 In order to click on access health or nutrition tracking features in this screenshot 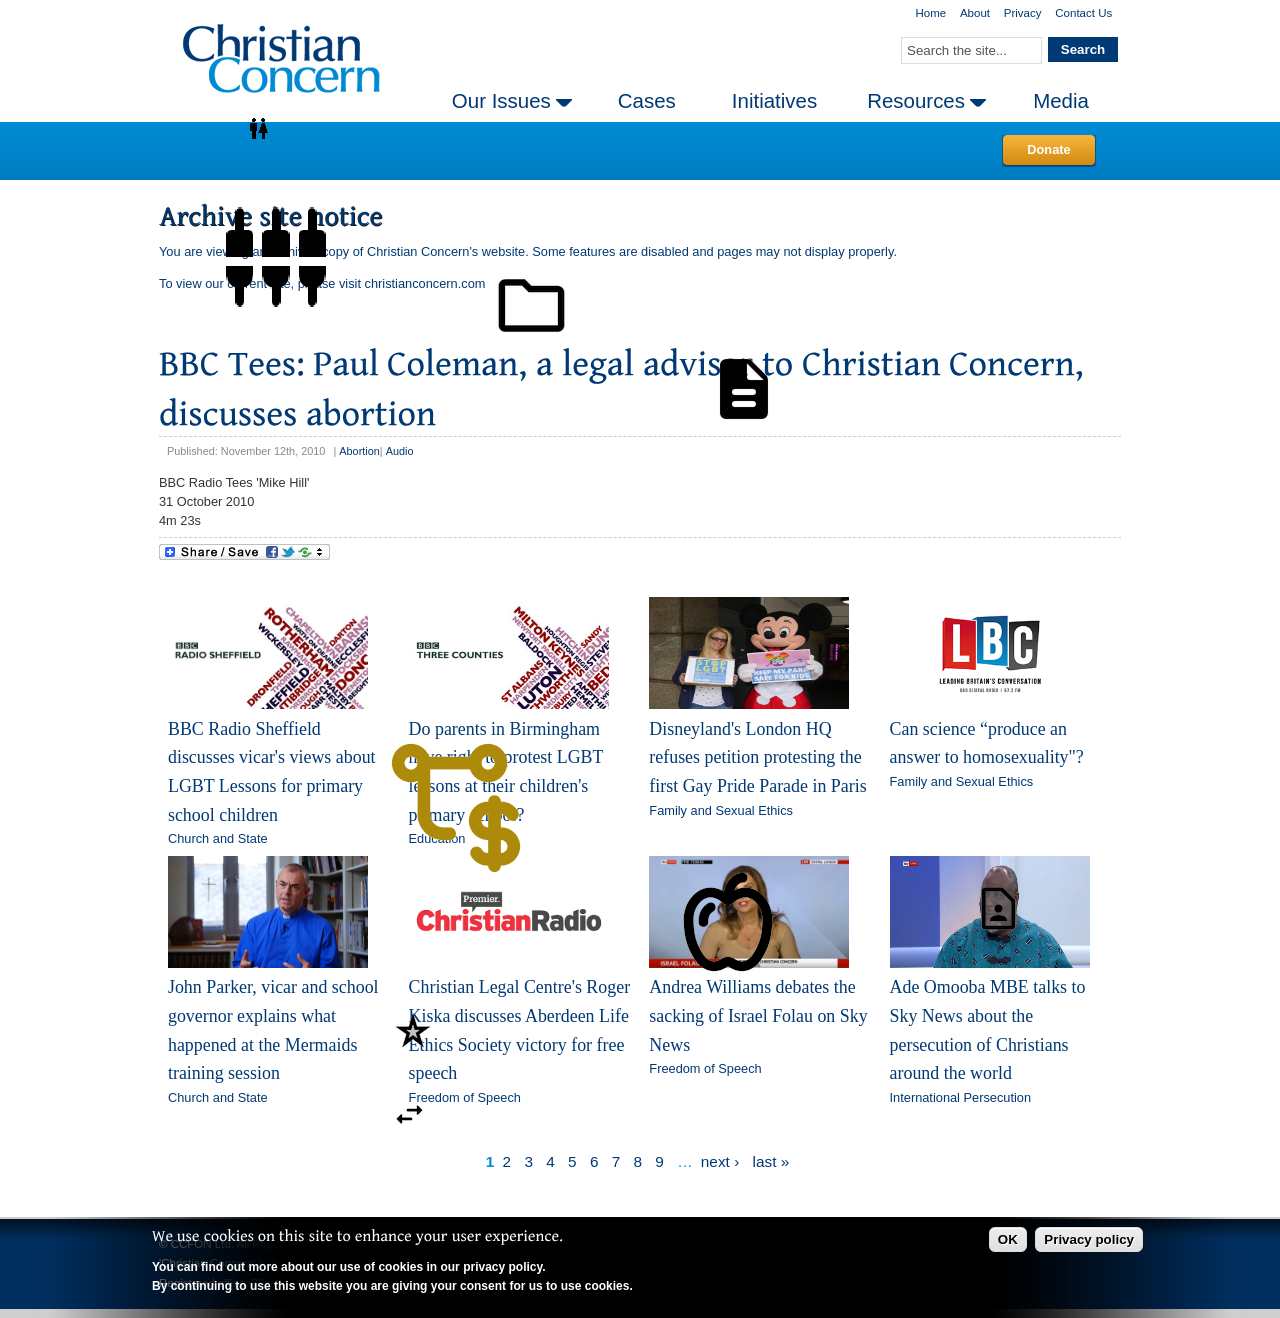, I will do `click(728, 922)`.